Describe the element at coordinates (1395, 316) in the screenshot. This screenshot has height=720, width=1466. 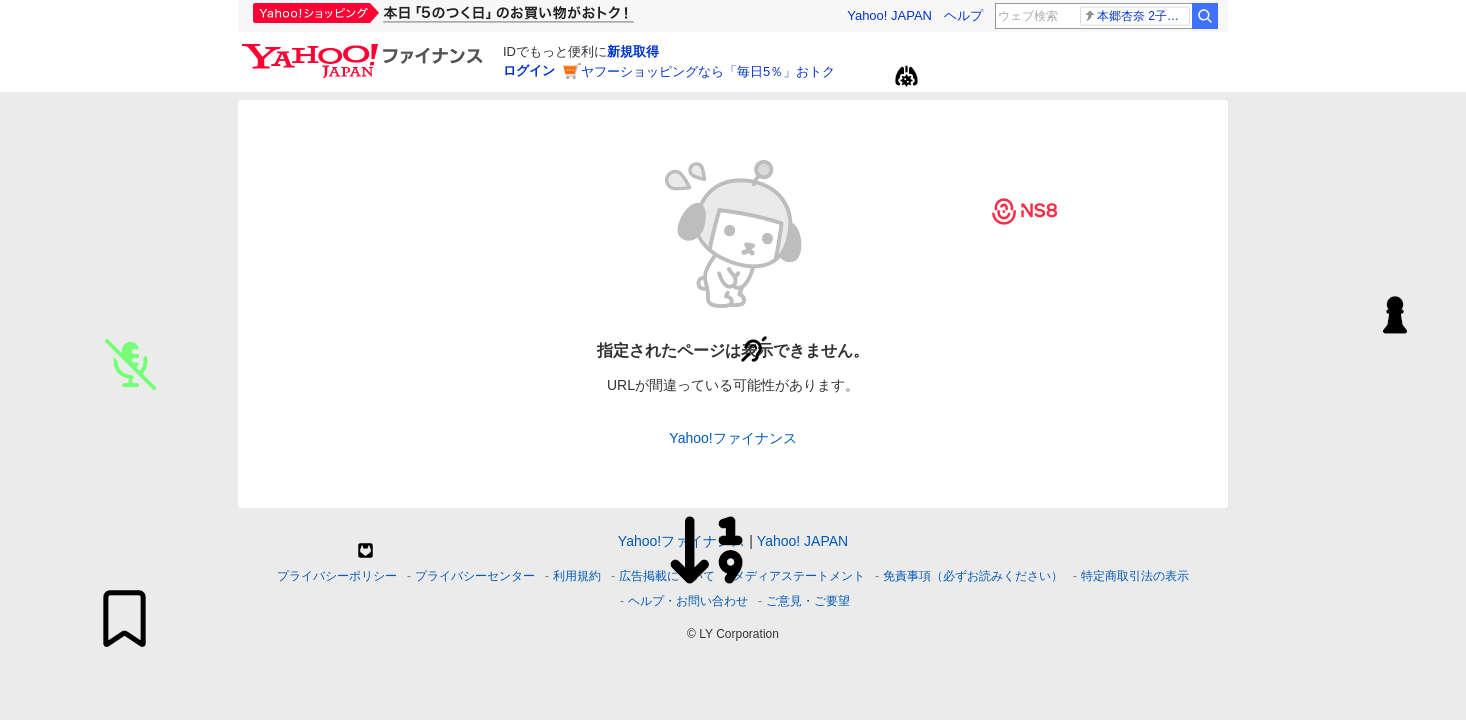
I see `play chess or access chess game` at that location.